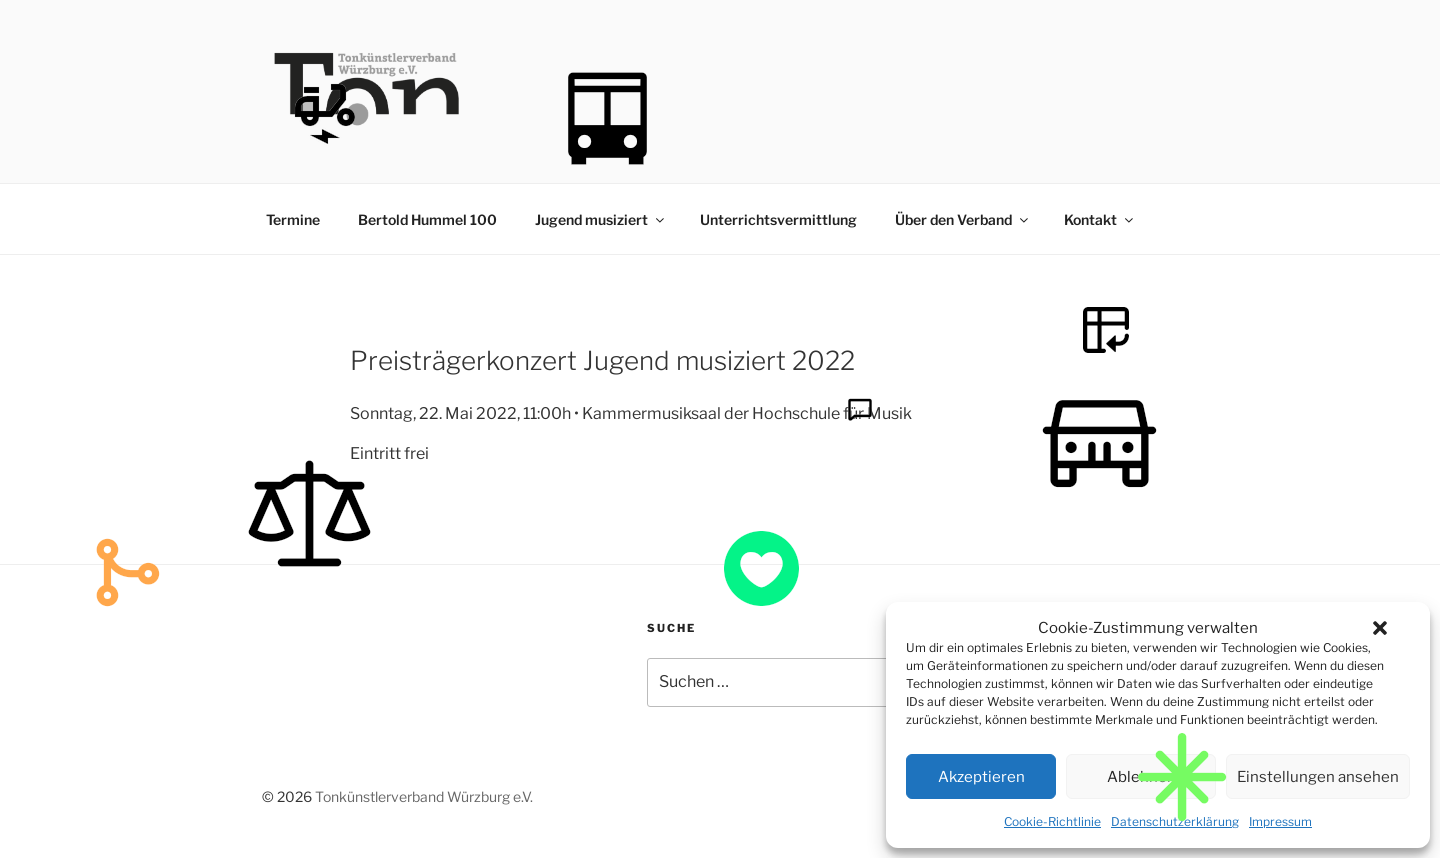 The image size is (1440, 858). What do you see at coordinates (607, 118) in the screenshot?
I see `view public transit options` at bounding box center [607, 118].